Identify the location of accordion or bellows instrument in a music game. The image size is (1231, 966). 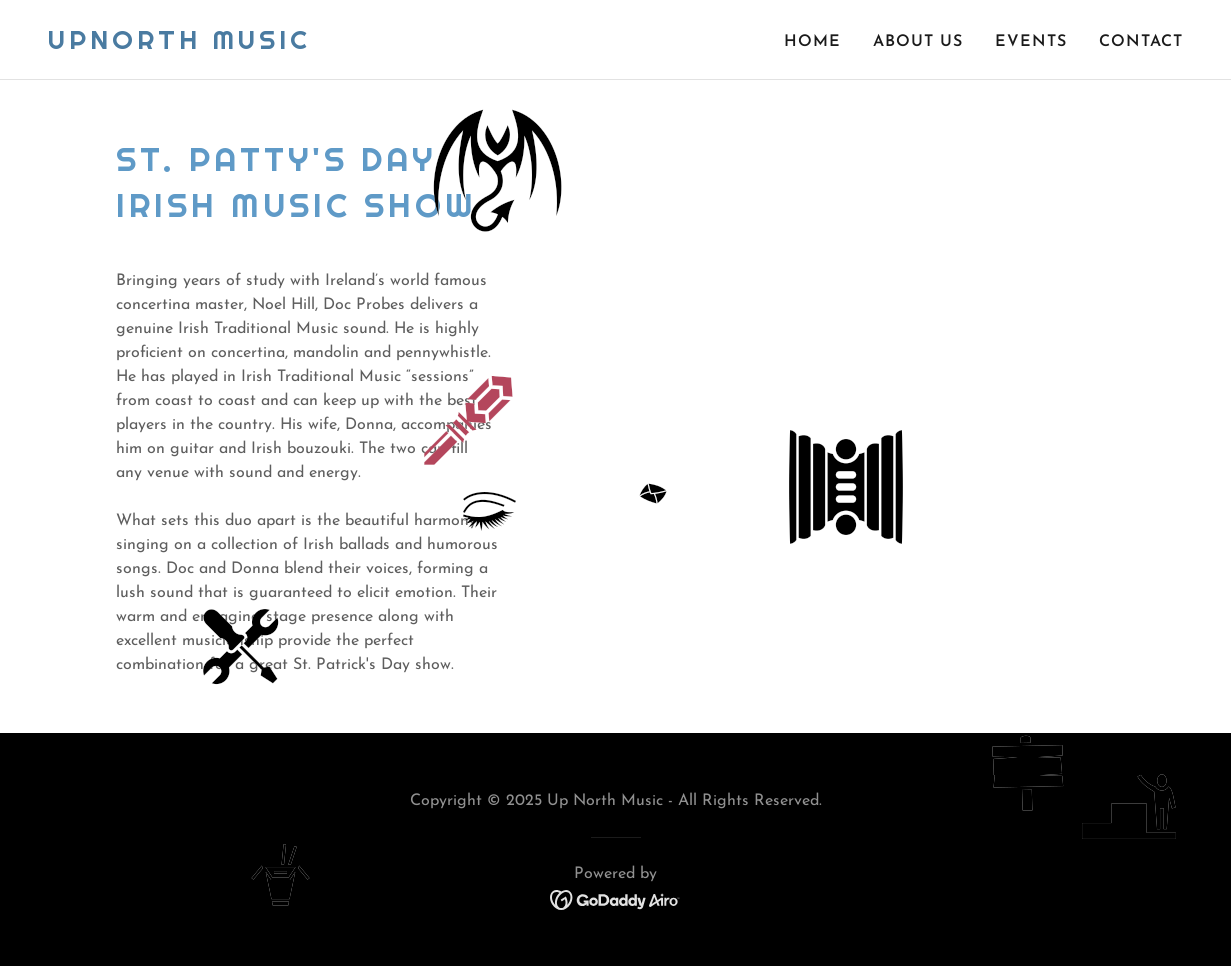
(846, 487).